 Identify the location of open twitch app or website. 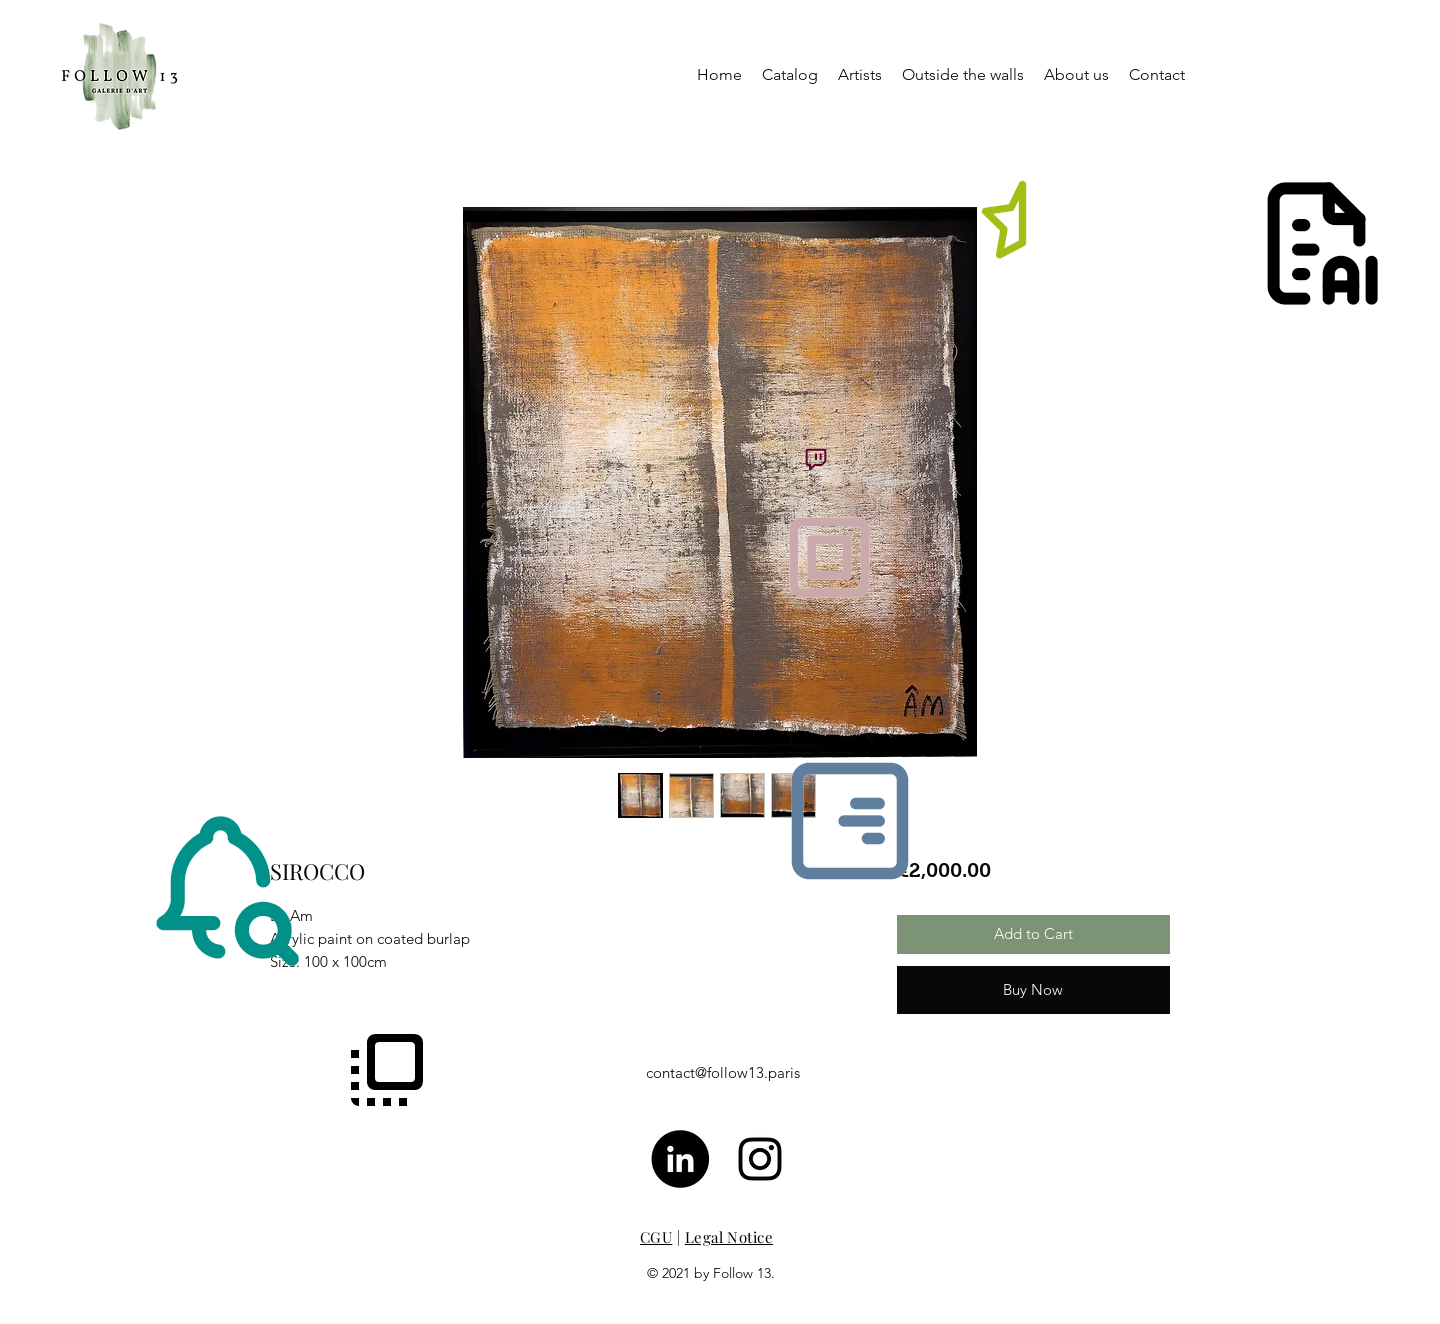
(816, 459).